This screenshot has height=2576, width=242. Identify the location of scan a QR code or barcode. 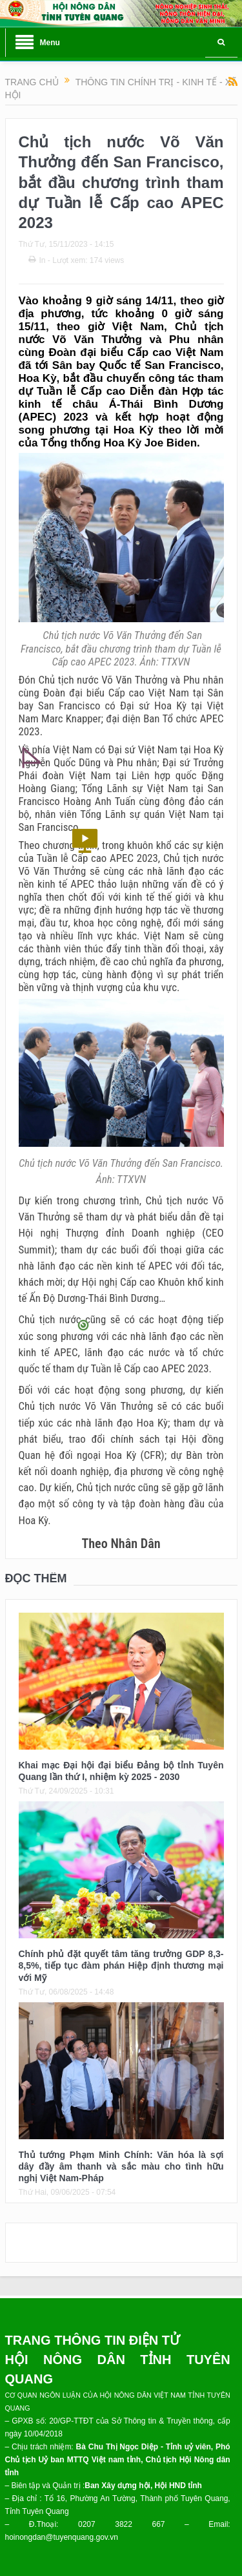
(83, 1325).